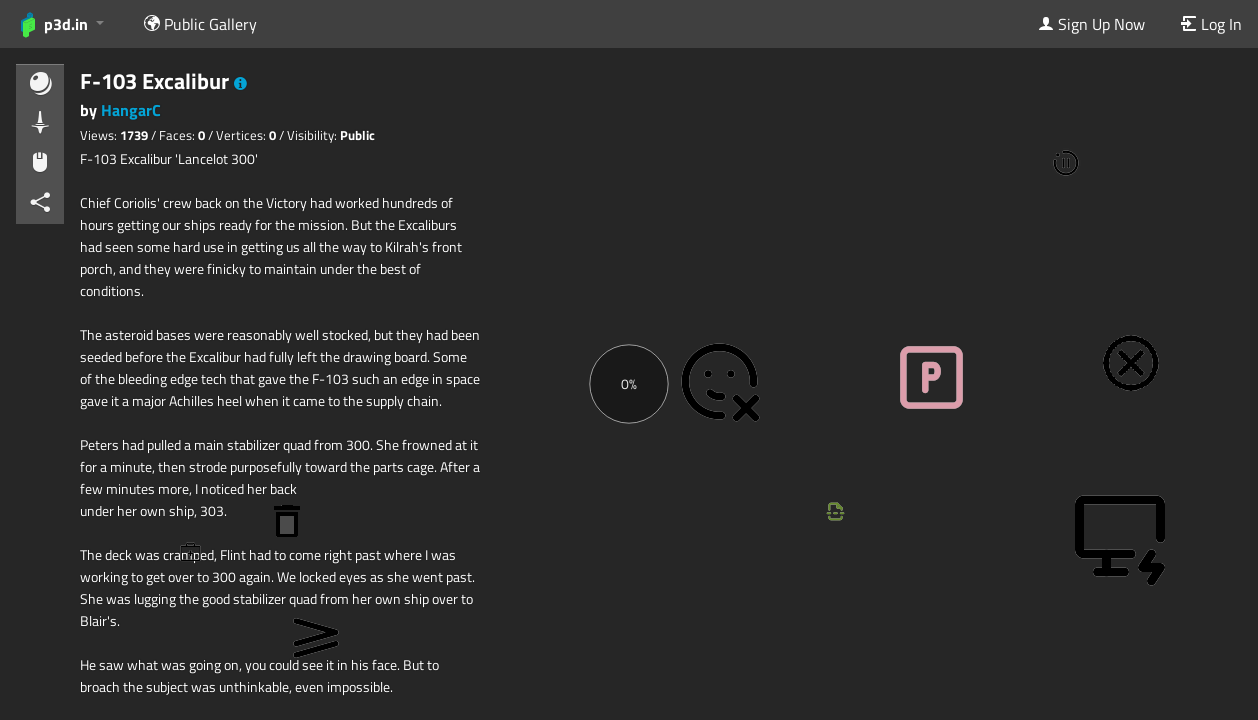 Image resolution: width=1258 pixels, height=720 pixels. Describe the element at coordinates (1120, 536) in the screenshot. I see `desktop power or energy settings` at that location.